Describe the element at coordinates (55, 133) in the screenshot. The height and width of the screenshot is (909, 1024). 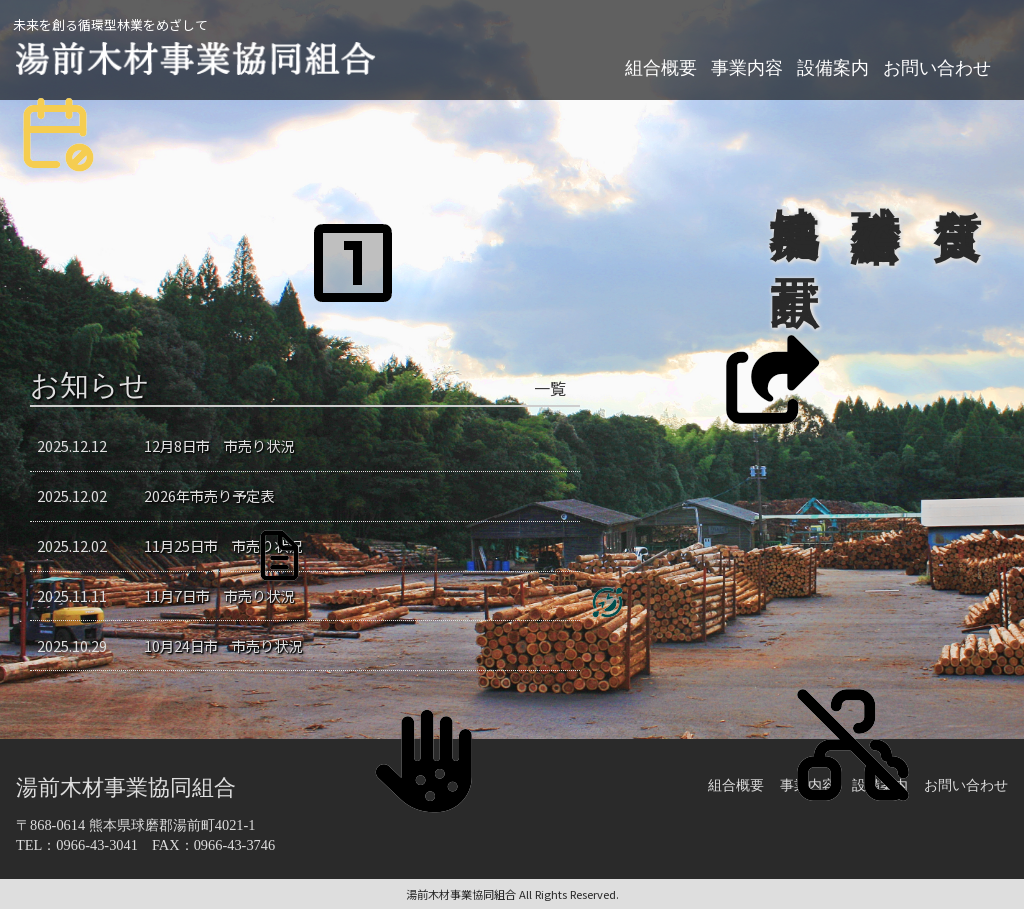
I see `cancel a scheduled event` at that location.